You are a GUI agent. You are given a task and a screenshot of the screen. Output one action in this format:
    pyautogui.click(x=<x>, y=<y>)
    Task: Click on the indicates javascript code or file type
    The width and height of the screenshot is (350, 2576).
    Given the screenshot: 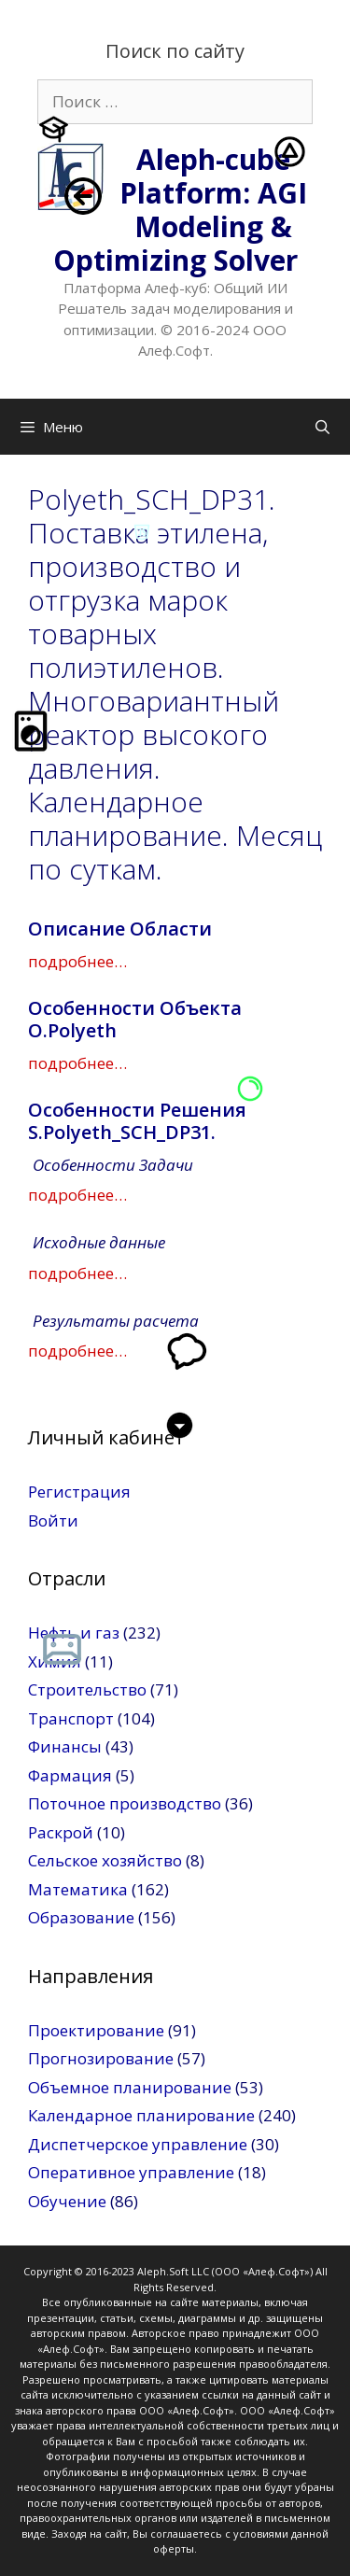 What is the action you would take?
    pyautogui.click(x=142, y=532)
    